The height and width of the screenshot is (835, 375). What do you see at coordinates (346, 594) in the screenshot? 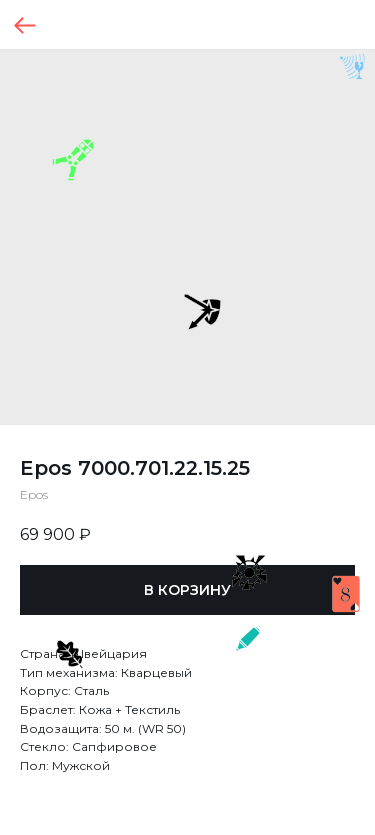
I see `playing card: 8 of hearts` at bounding box center [346, 594].